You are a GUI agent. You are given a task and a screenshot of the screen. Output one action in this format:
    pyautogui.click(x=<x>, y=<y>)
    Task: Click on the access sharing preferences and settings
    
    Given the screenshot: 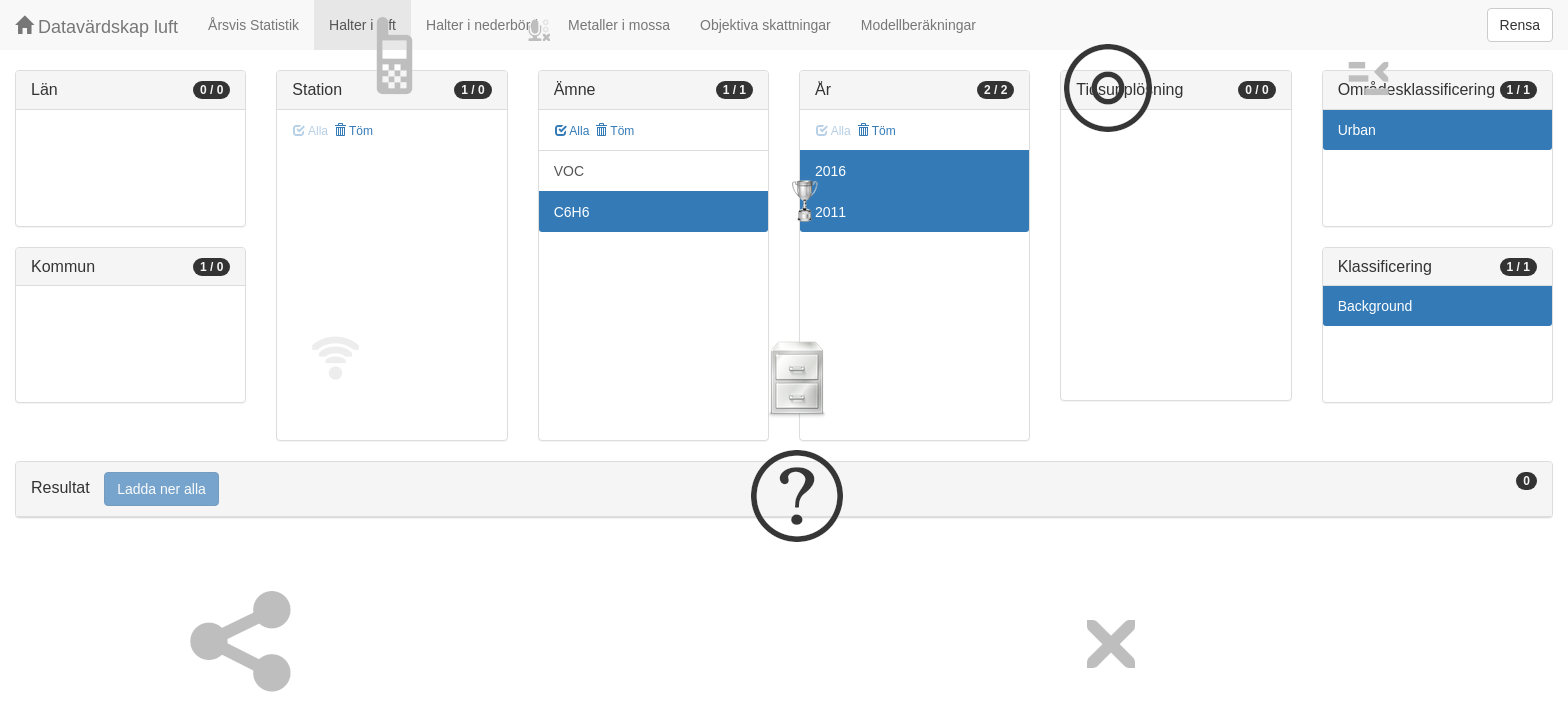 What is the action you would take?
    pyautogui.click(x=240, y=641)
    